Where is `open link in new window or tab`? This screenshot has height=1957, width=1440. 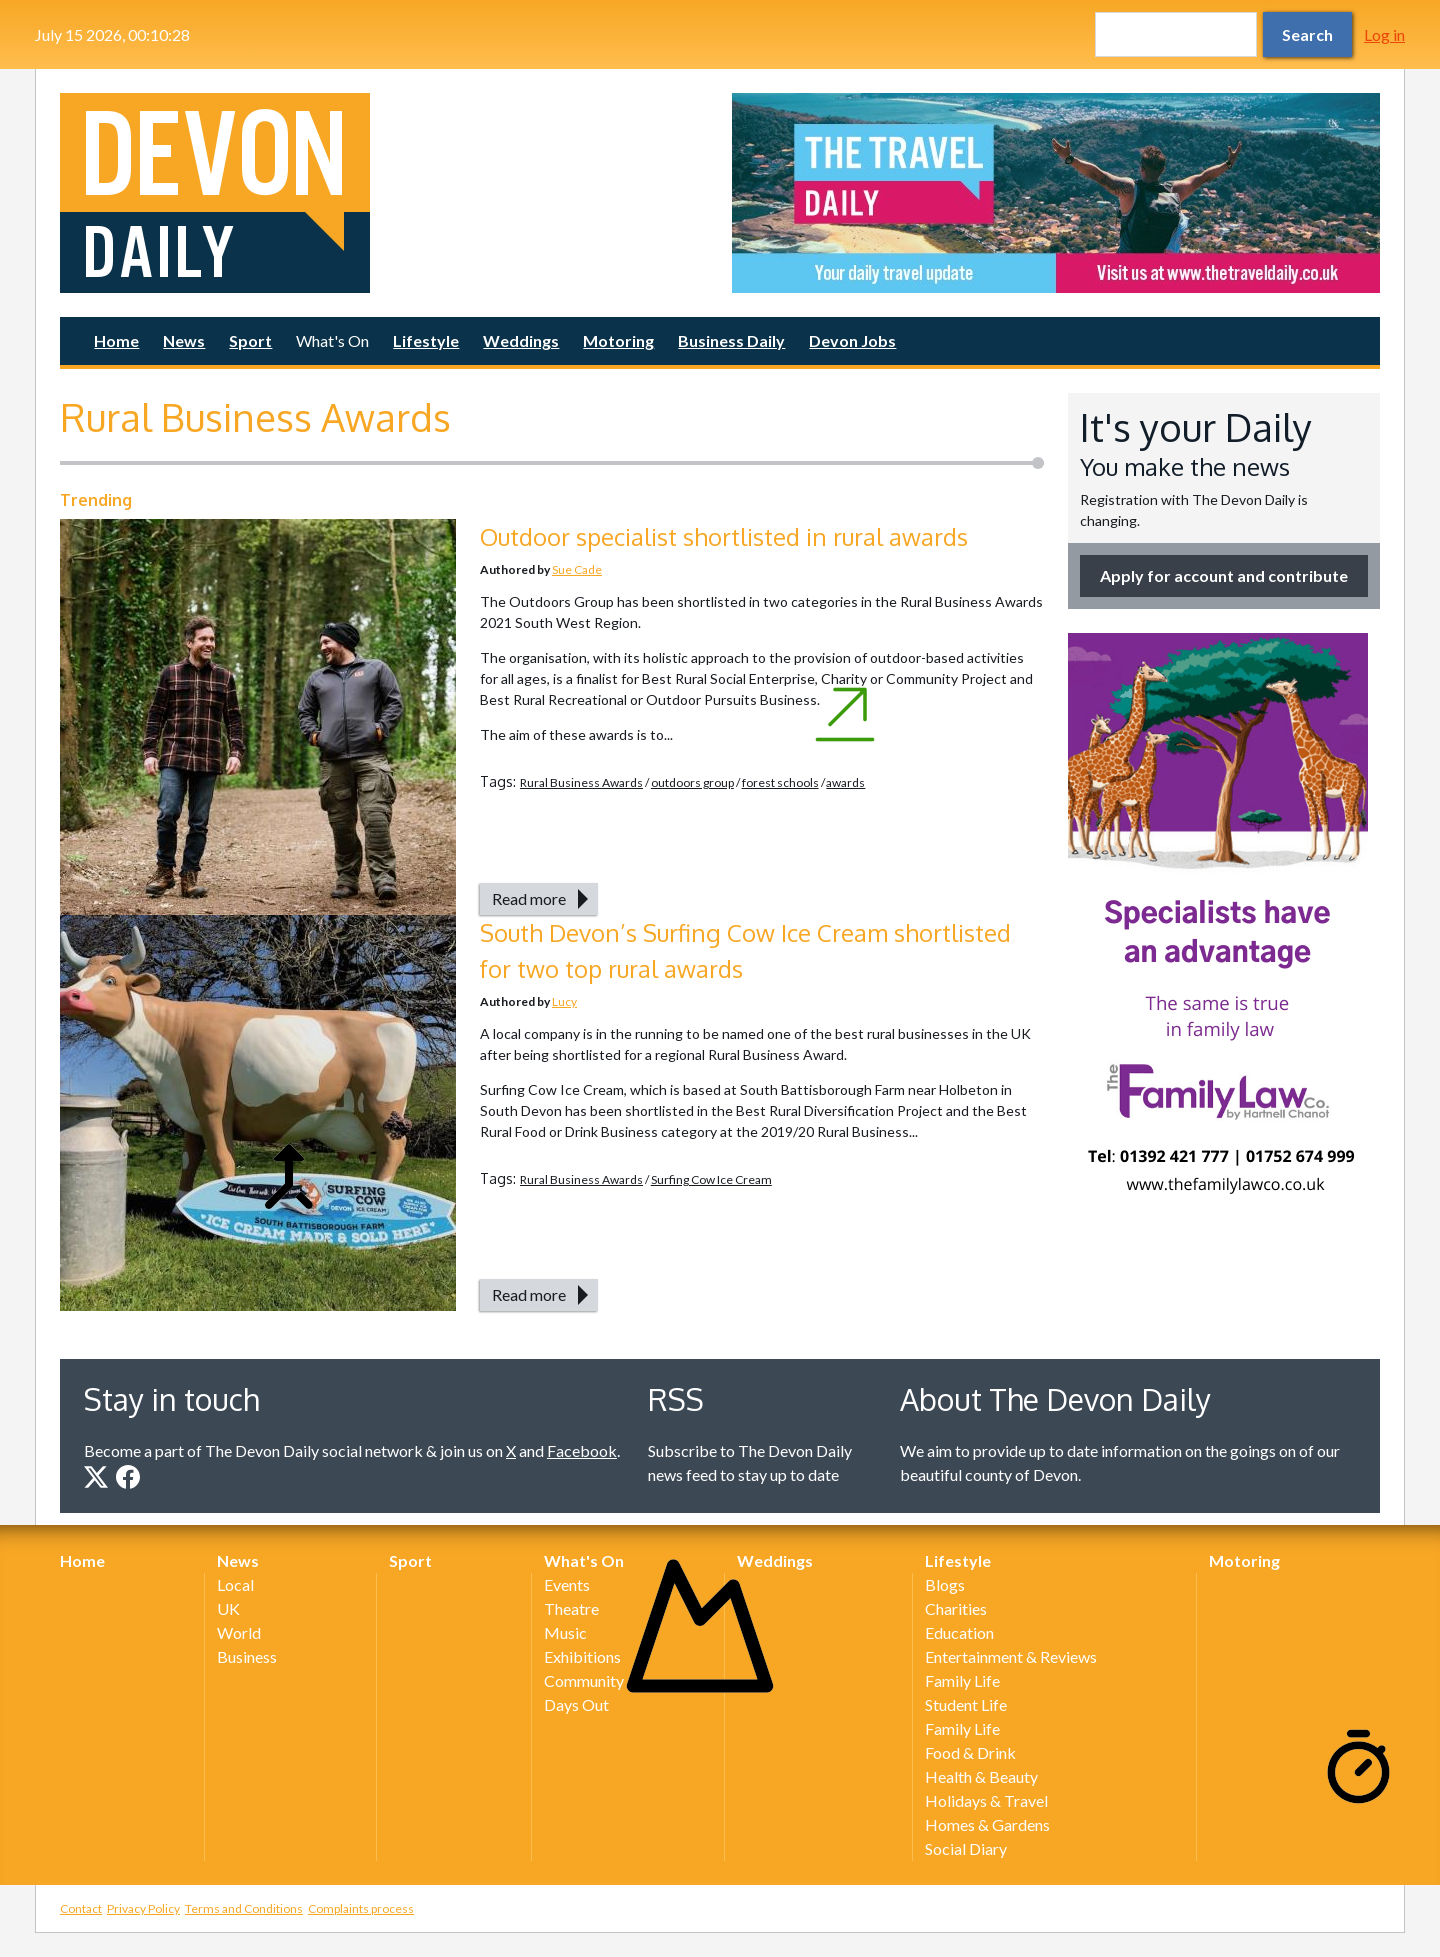
open link in new window or tab is located at coordinates (845, 712).